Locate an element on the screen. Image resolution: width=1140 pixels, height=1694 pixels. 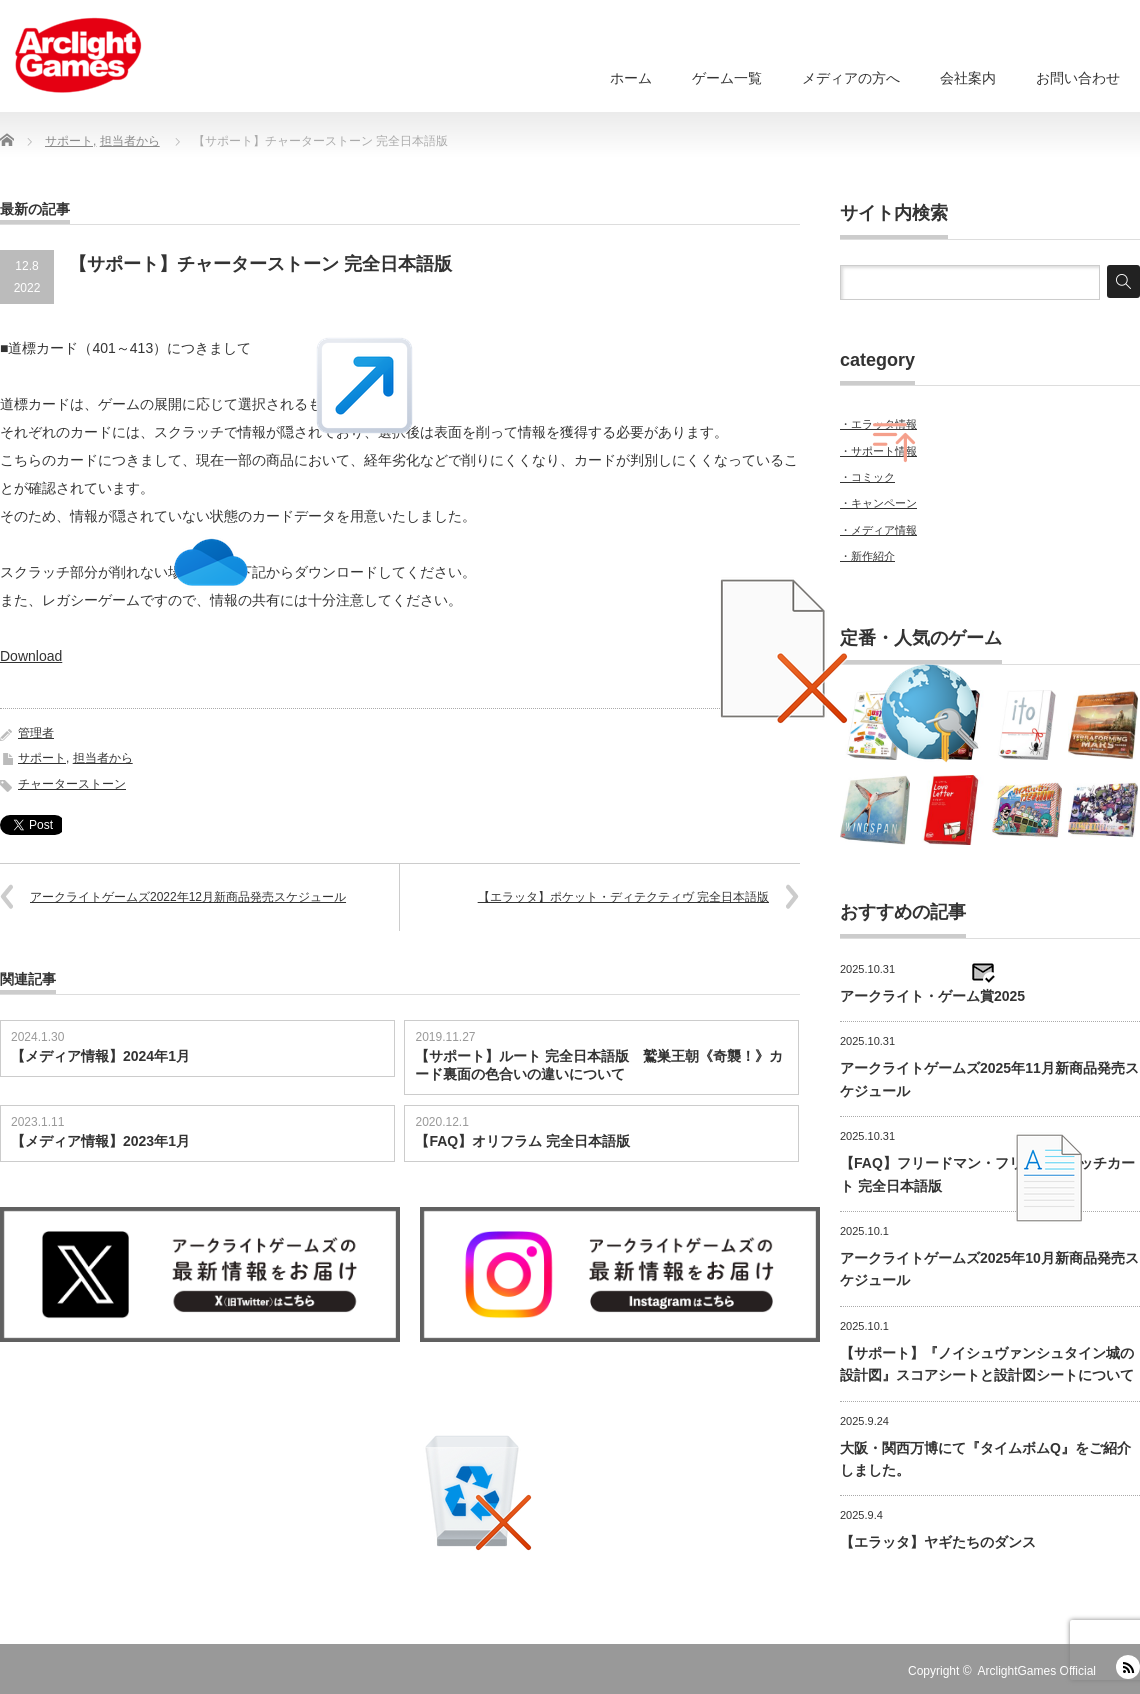
open microsoft onedrive is located at coordinates (211, 562).